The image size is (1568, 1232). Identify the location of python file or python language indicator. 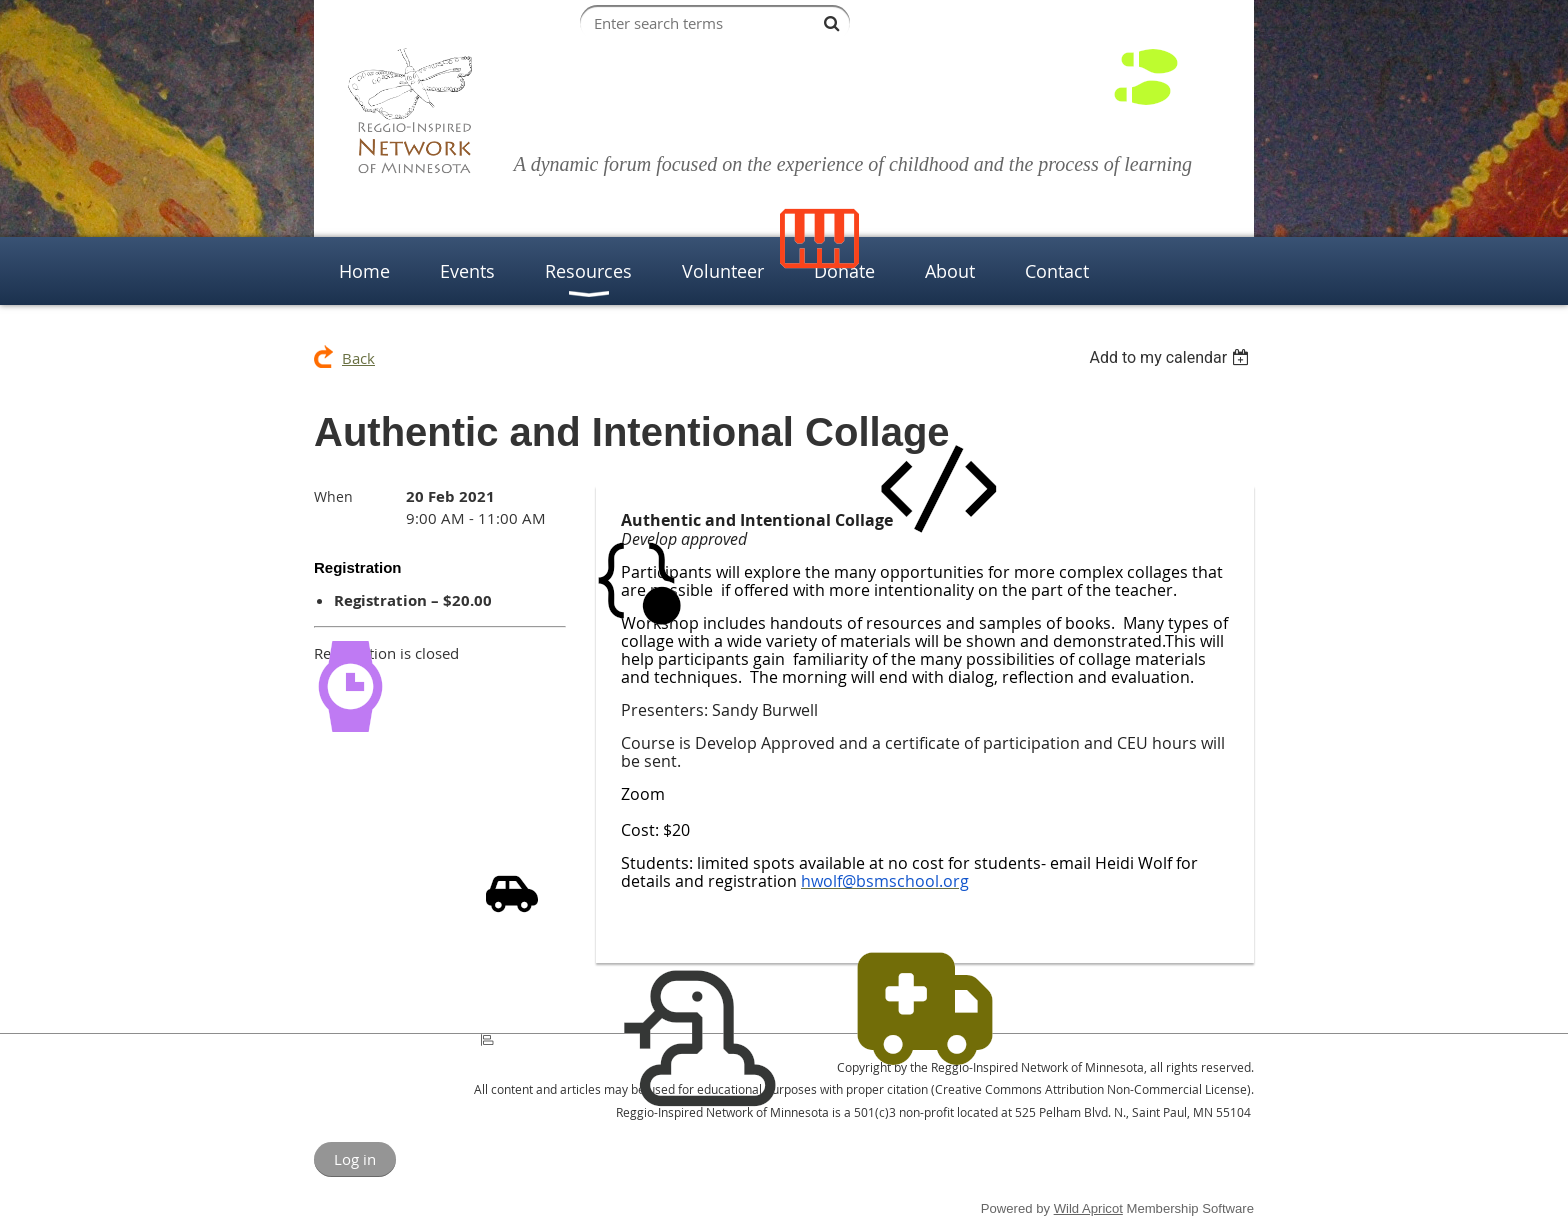
(702, 1043).